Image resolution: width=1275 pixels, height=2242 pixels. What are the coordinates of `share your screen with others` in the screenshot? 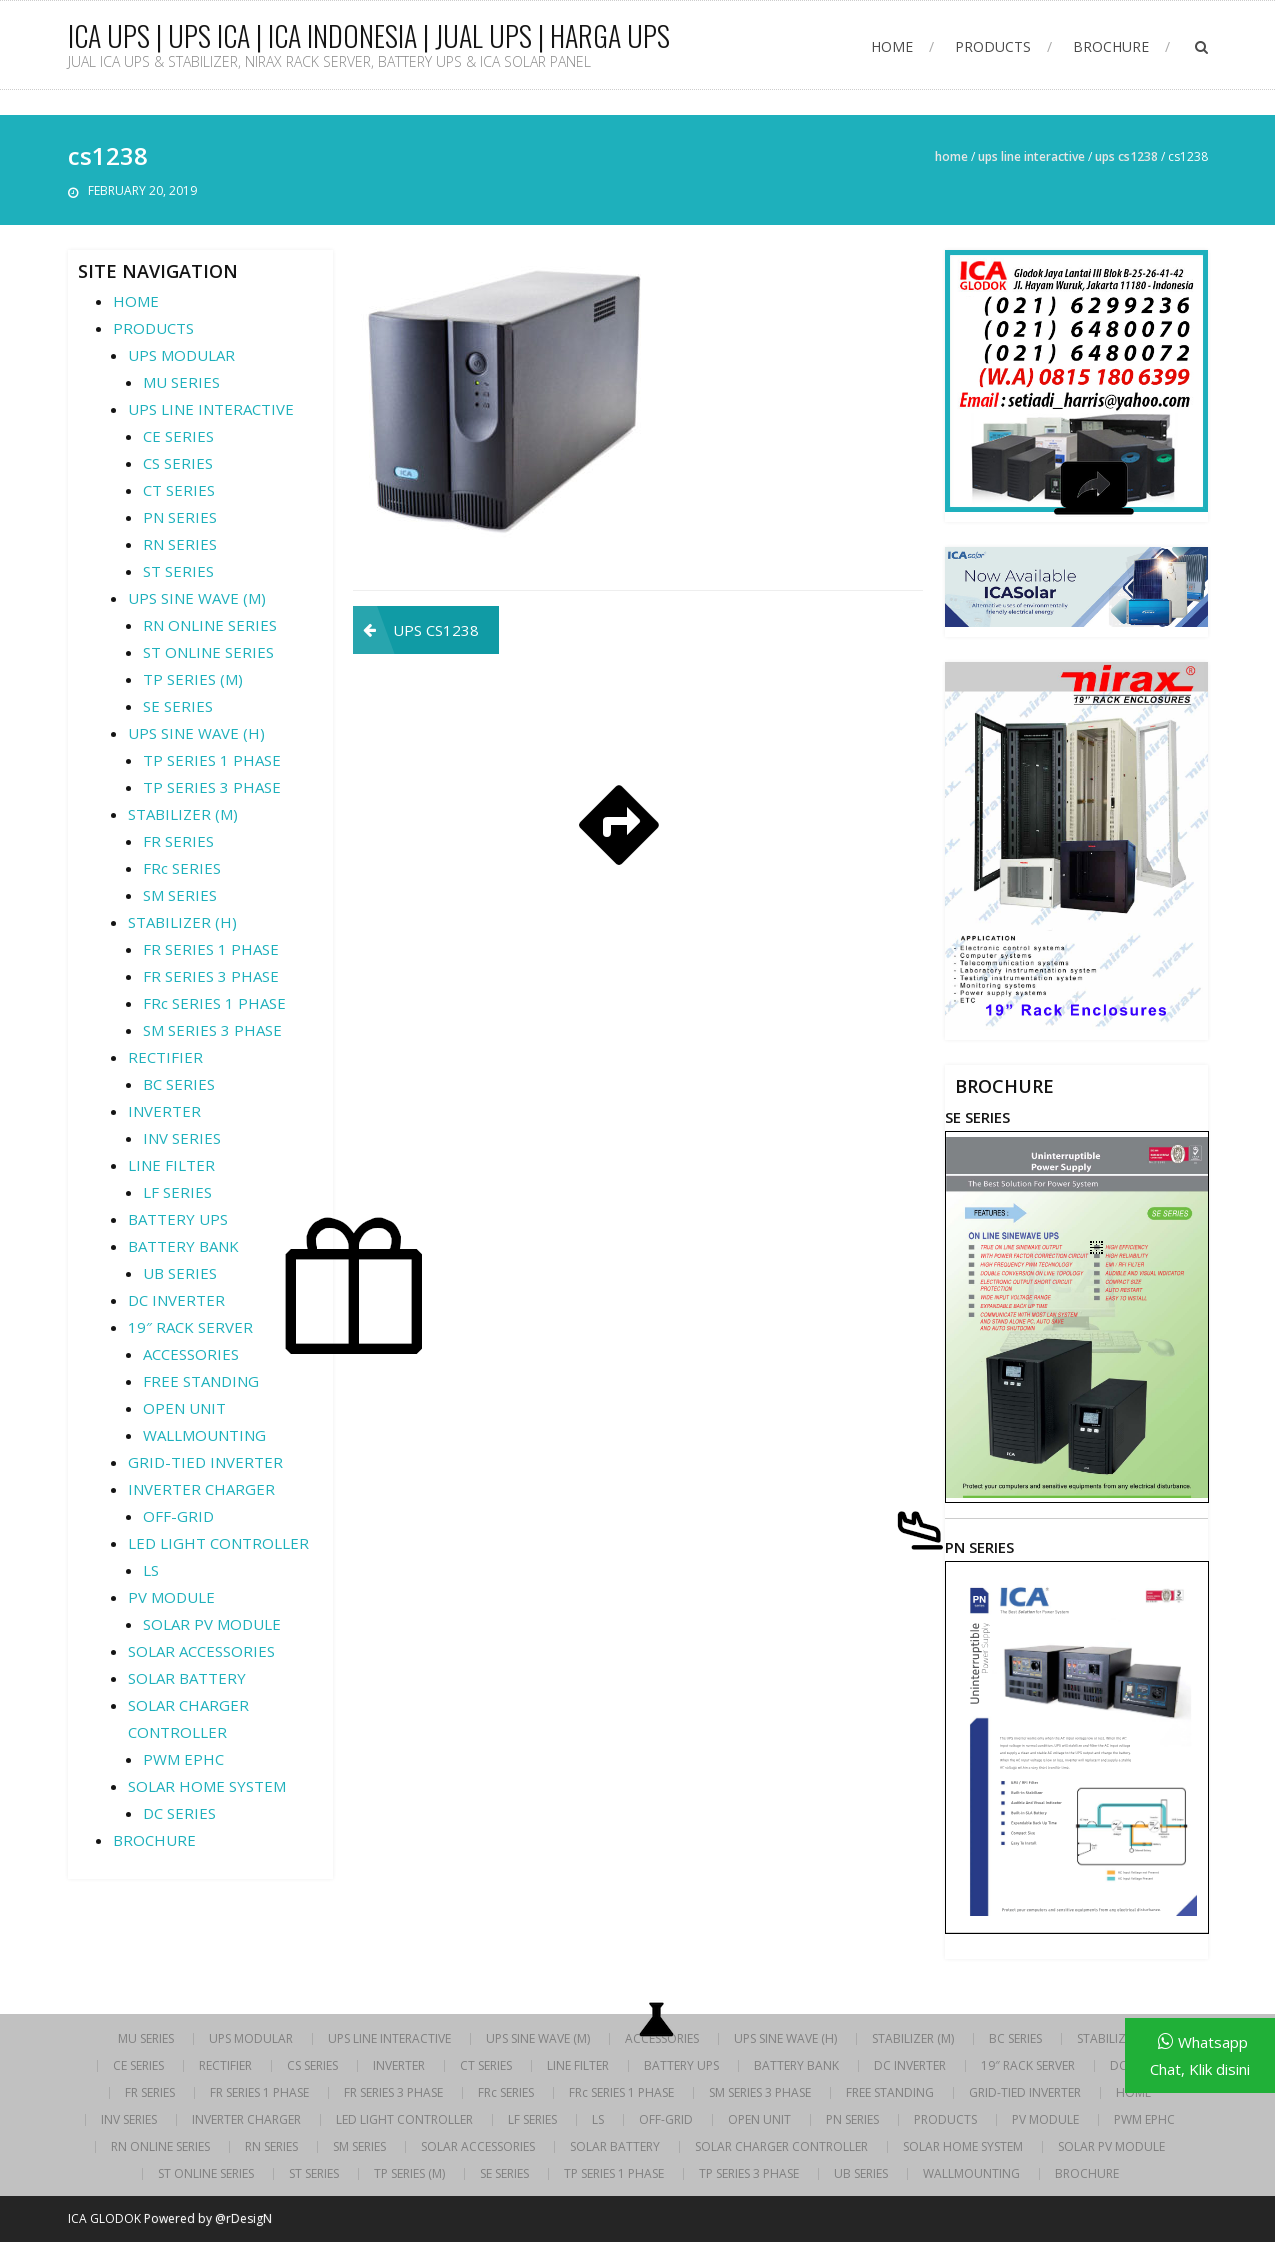 It's located at (1094, 488).